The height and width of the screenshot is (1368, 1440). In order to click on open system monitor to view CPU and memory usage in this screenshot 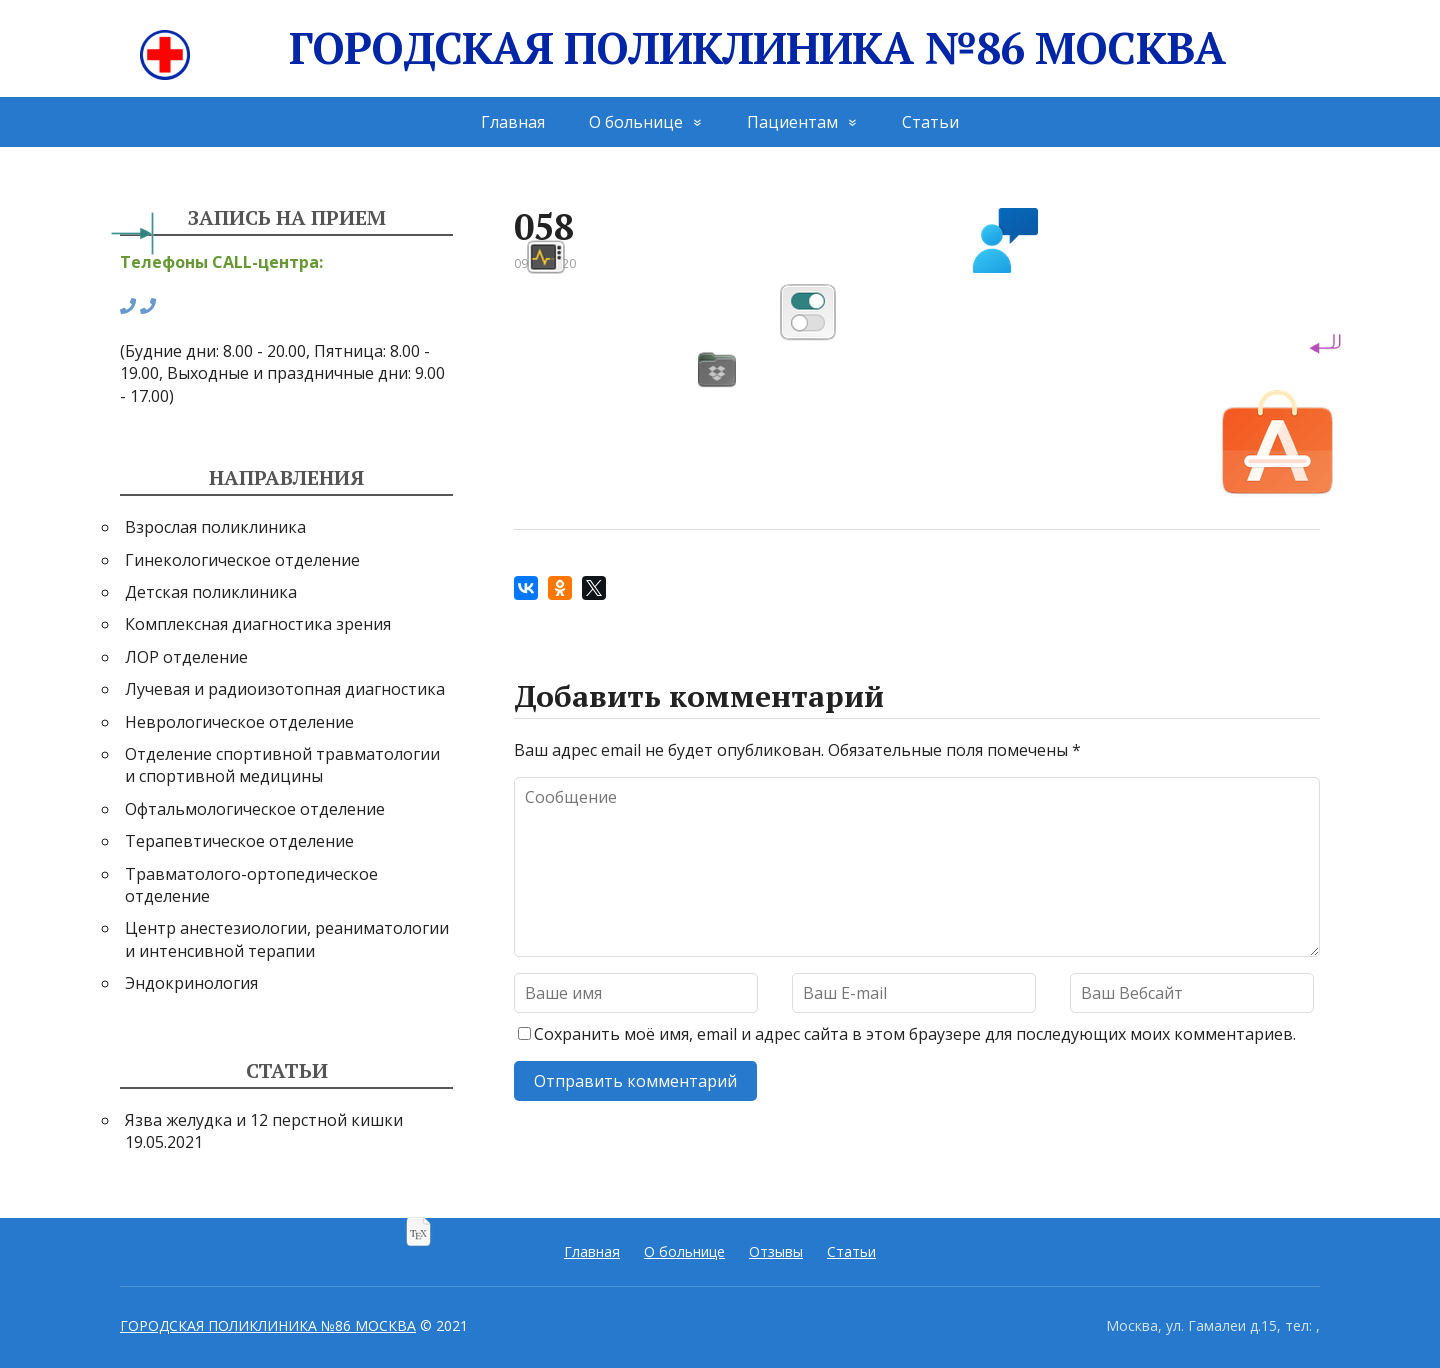, I will do `click(546, 257)`.